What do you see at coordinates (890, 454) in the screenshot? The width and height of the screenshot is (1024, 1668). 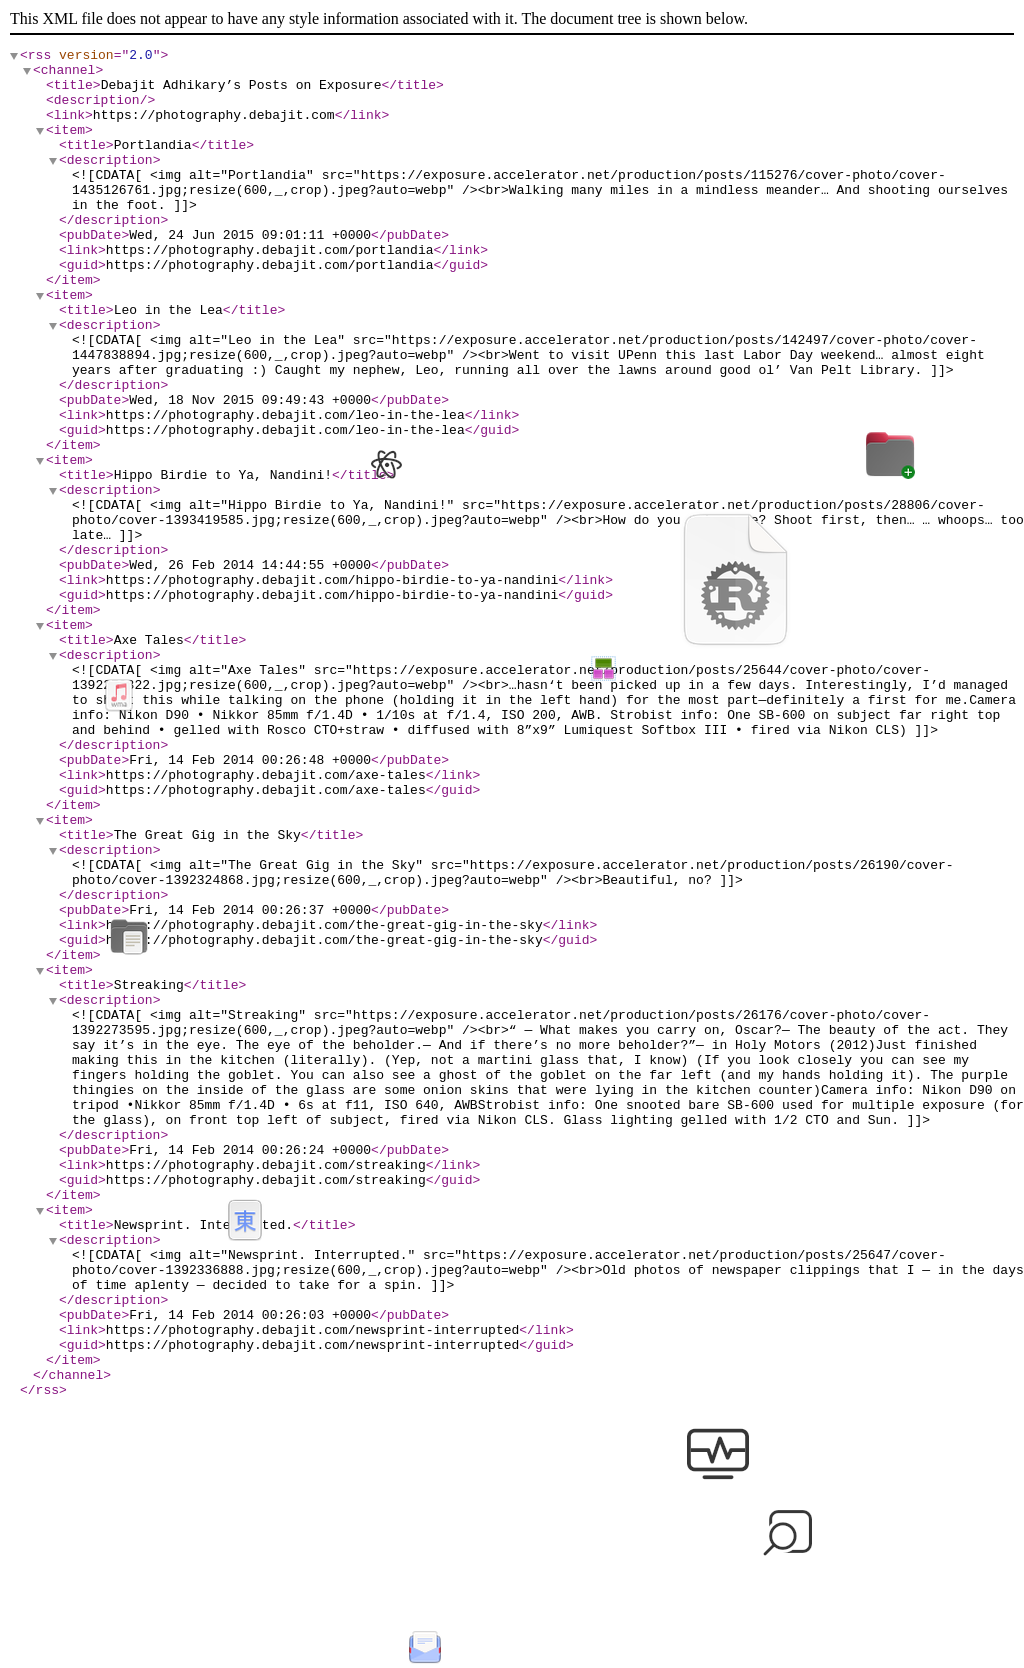 I see `create a new folder` at bounding box center [890, 454].